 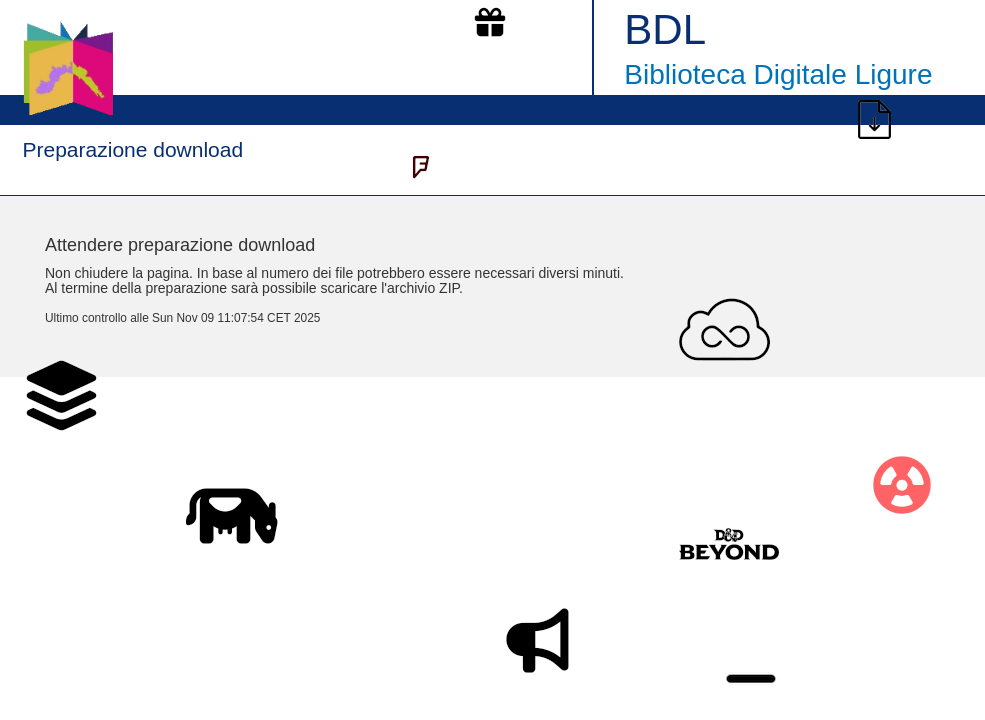 What do you see at coordinates (751, 646) in the screenshot?
I see `minimize the current window` at bounding box center [751, 646].